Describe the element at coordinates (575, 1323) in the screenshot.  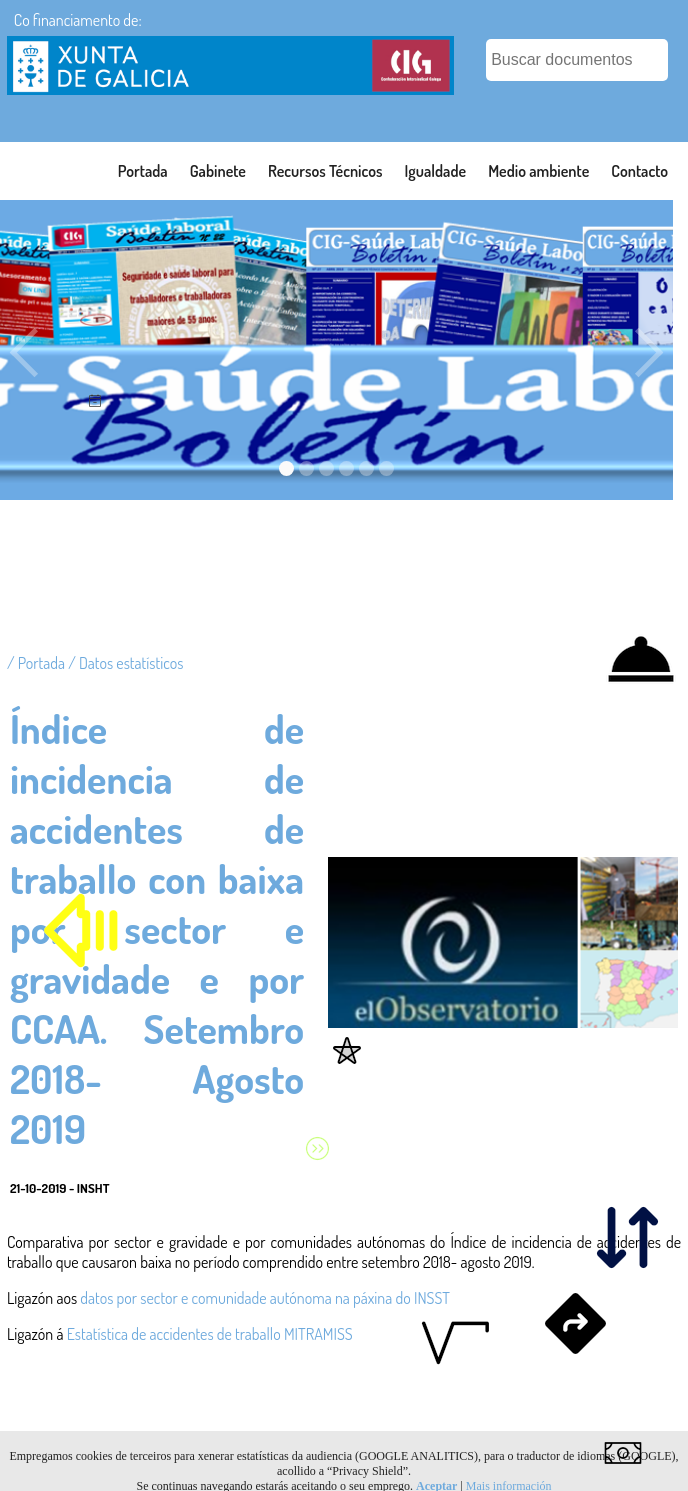
I see `navigate to directions or routing options` at that location.